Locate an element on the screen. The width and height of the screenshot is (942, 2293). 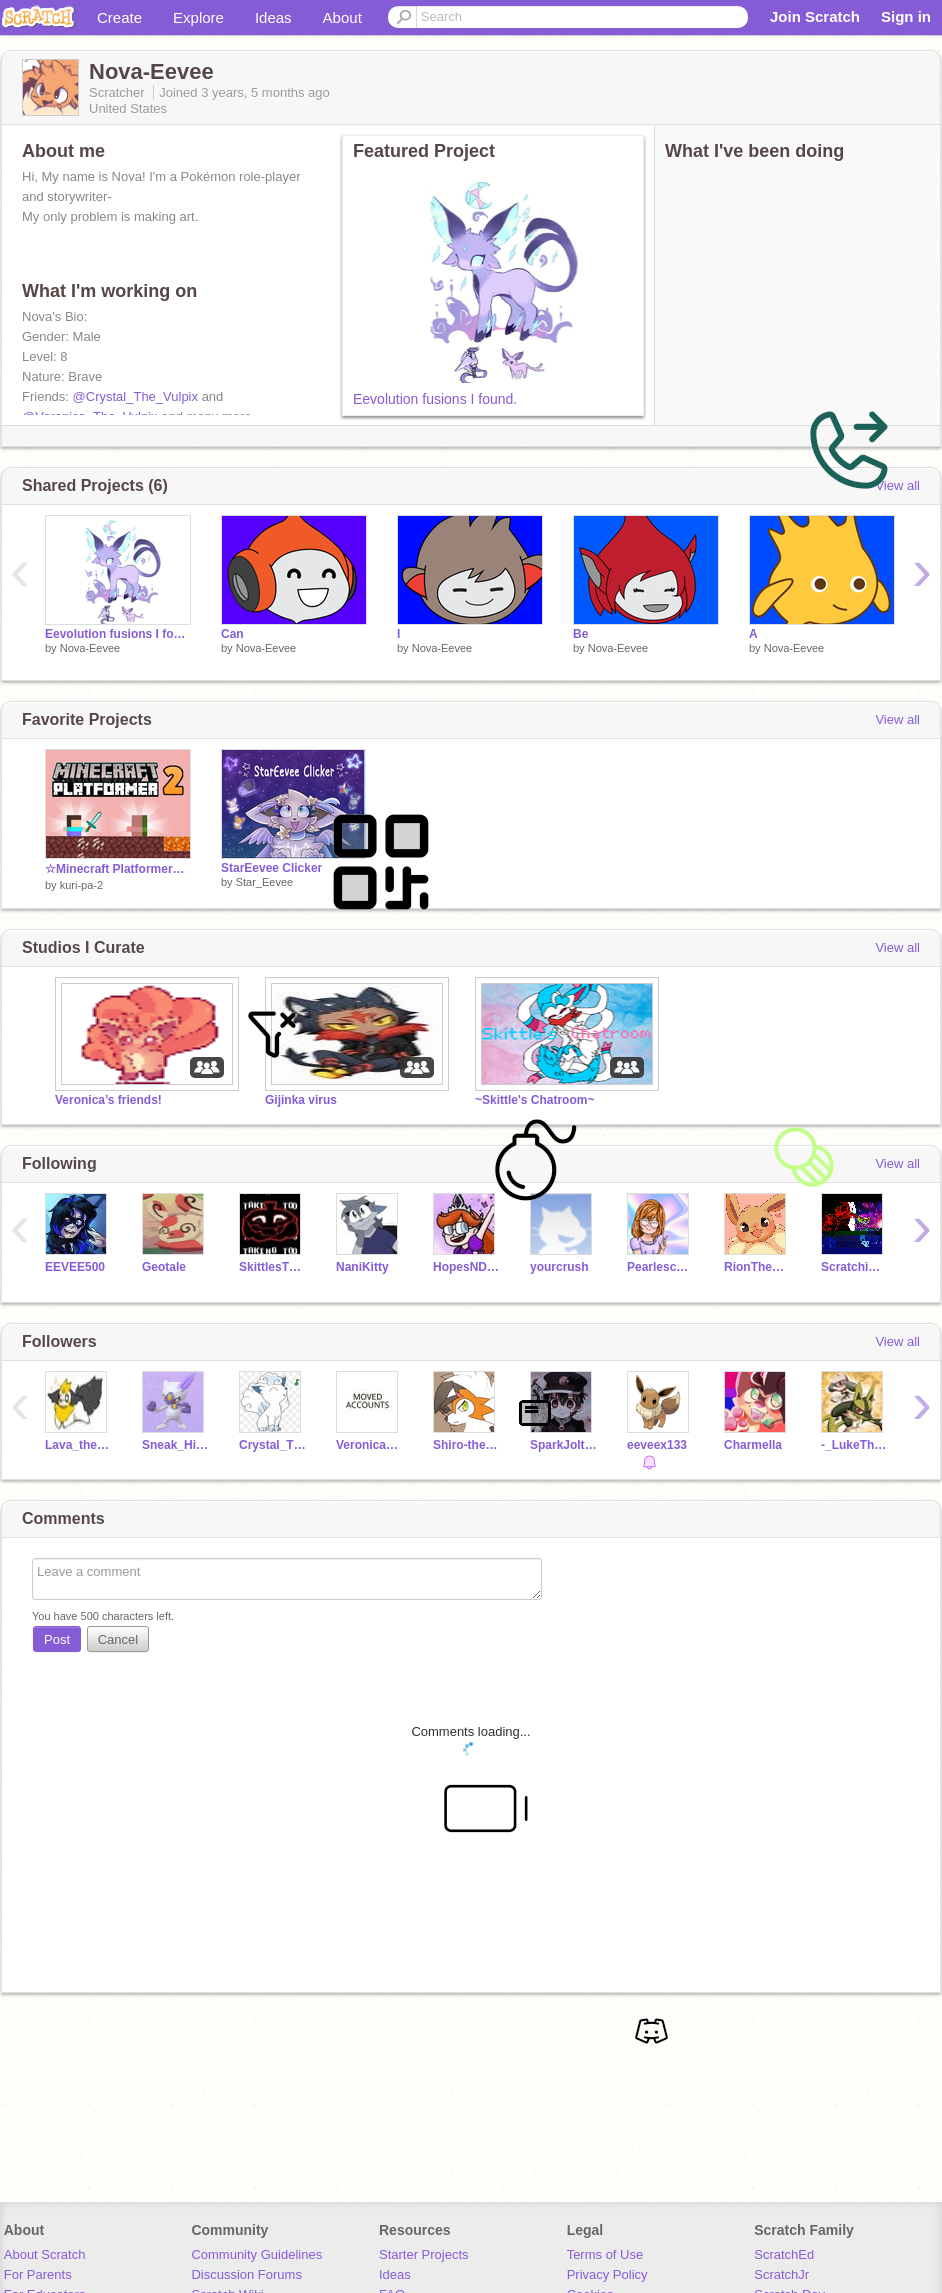
indicates battery is empty or depleted is located at coordinates (484, 1808).